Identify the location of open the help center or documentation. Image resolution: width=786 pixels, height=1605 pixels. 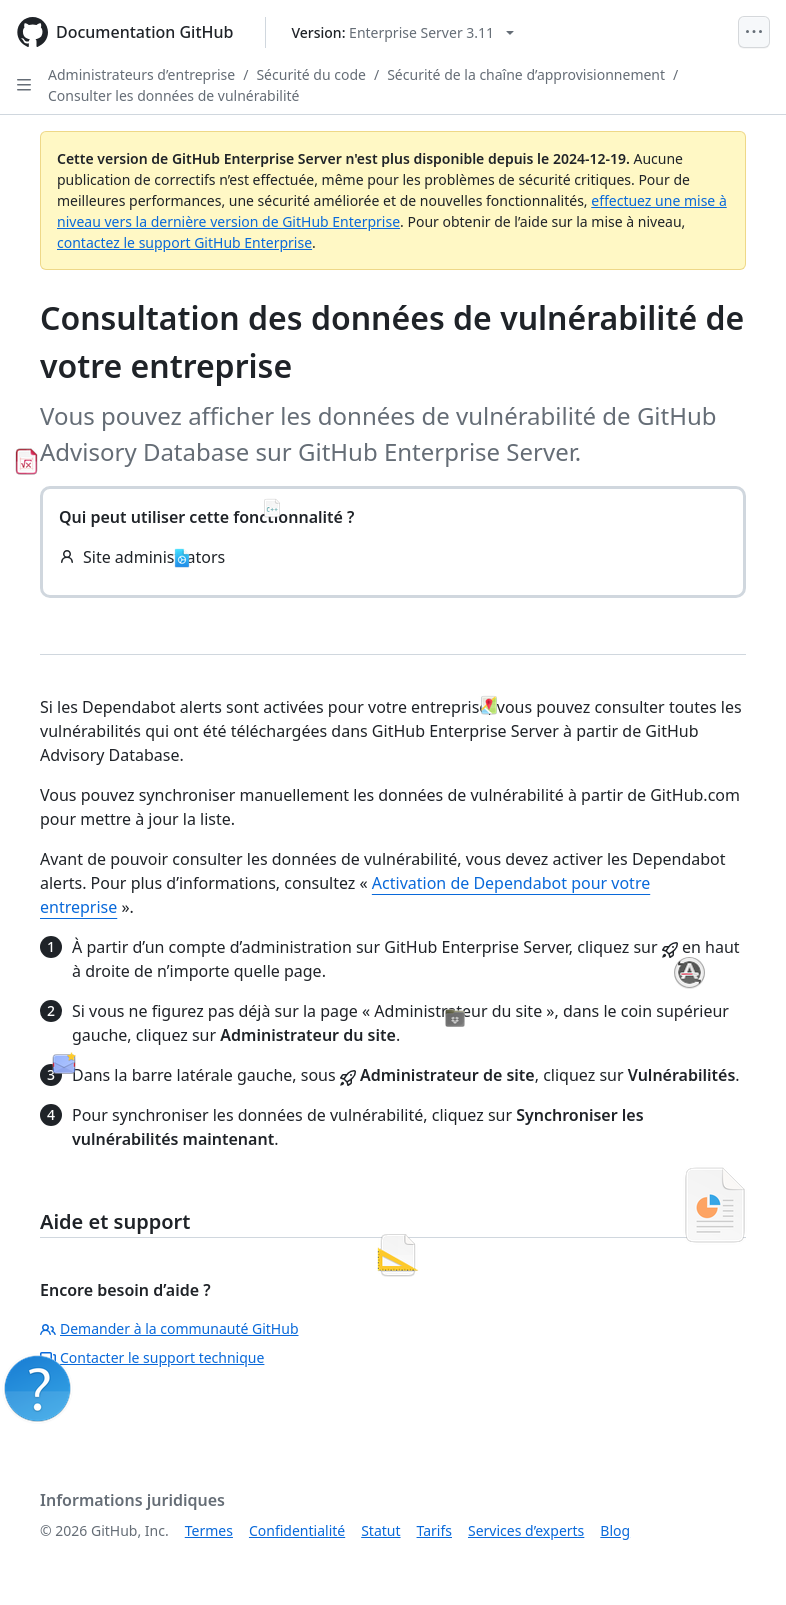
(37, 1388).